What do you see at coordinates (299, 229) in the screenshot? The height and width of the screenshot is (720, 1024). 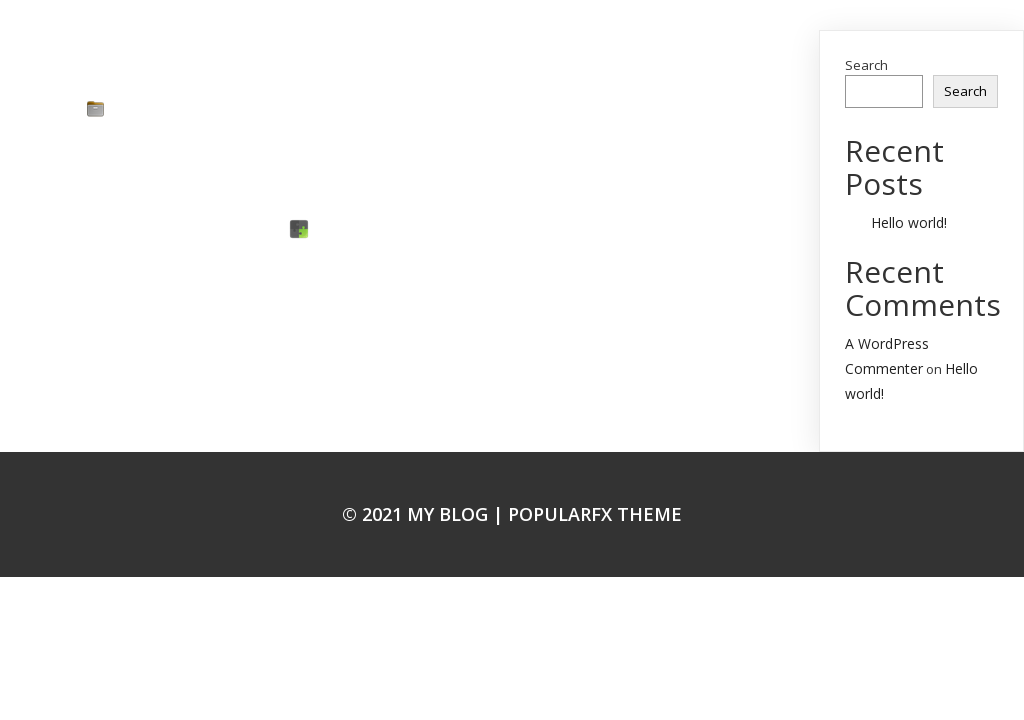 I see `open gnome shell extensions manager` at bounding box center [299, 229].